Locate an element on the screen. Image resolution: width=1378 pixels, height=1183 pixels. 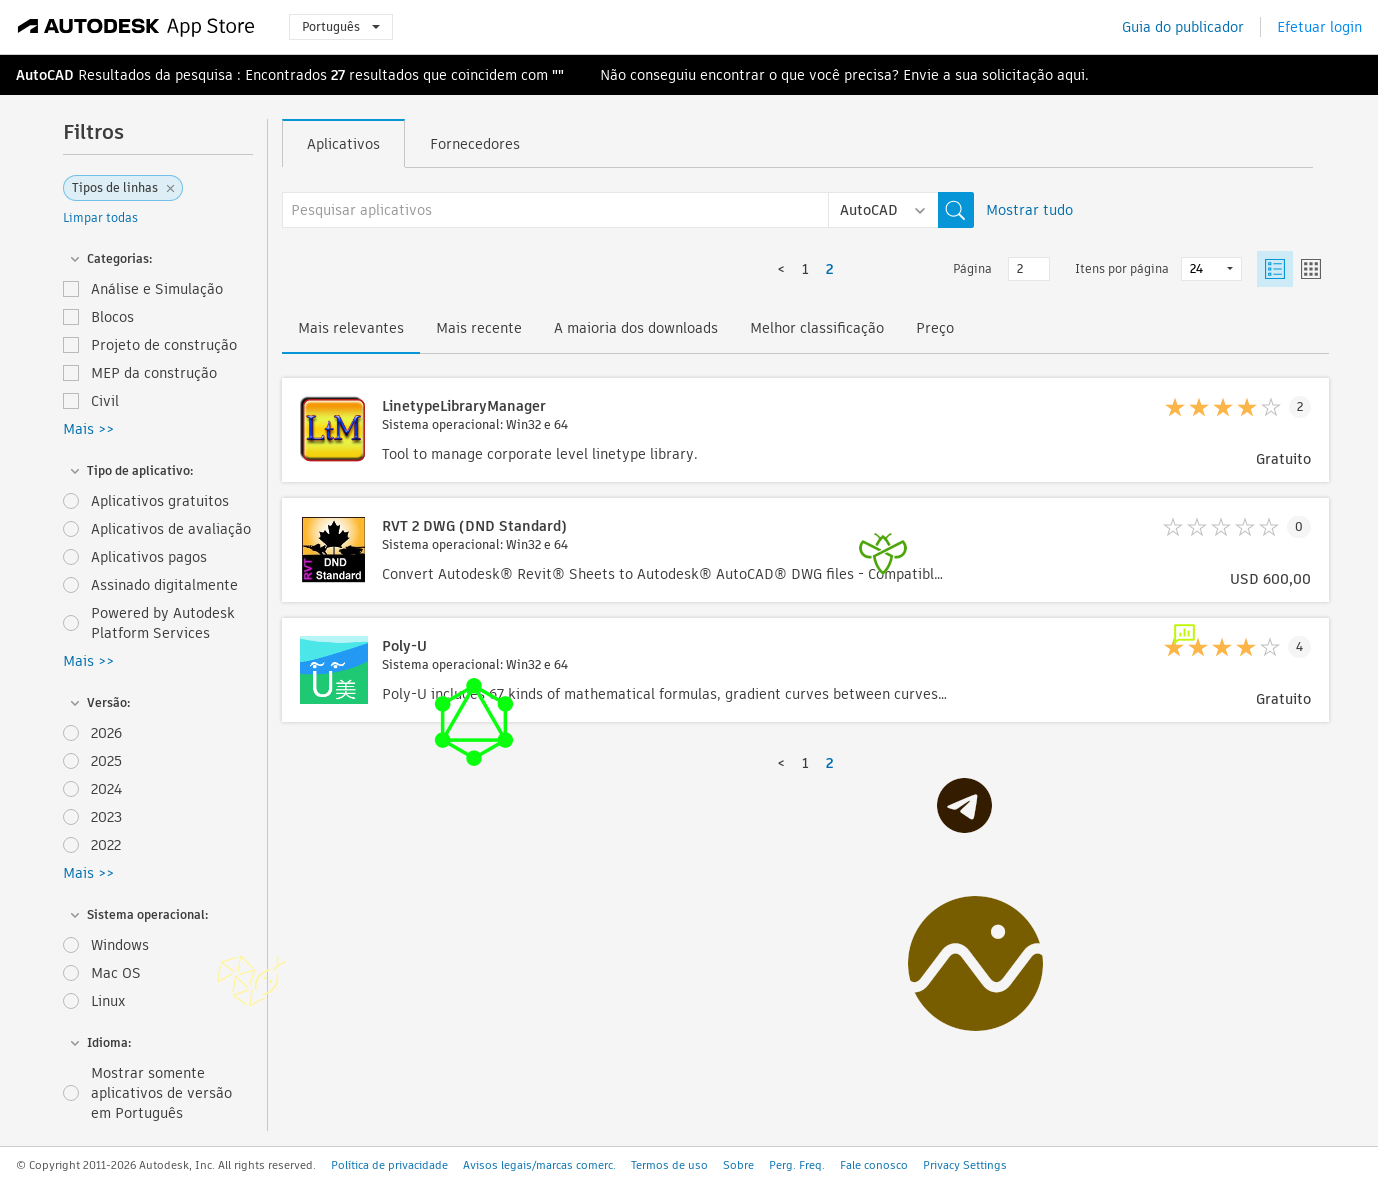
open Telegram messaging app is located at coordinates (964, 805).